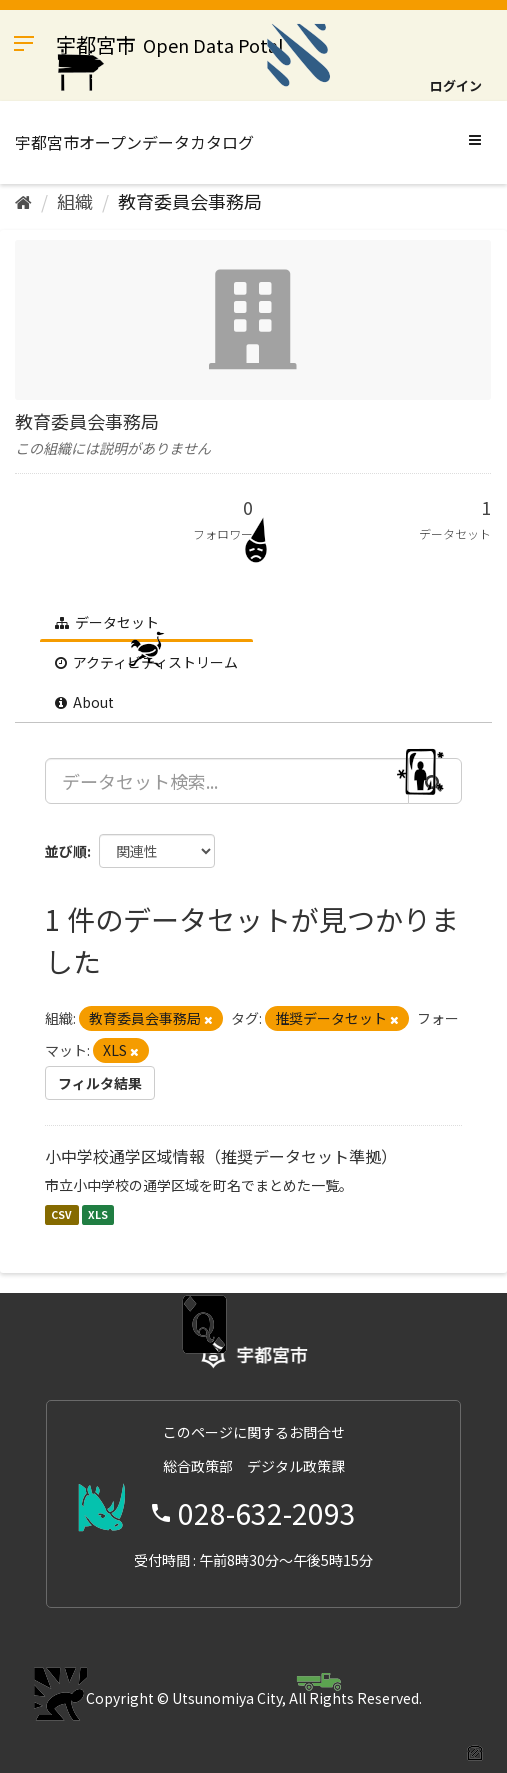  Describe the element at coordinates (81, 68) in the screenshot. I see `get directions or navigate to a destination` at that location.